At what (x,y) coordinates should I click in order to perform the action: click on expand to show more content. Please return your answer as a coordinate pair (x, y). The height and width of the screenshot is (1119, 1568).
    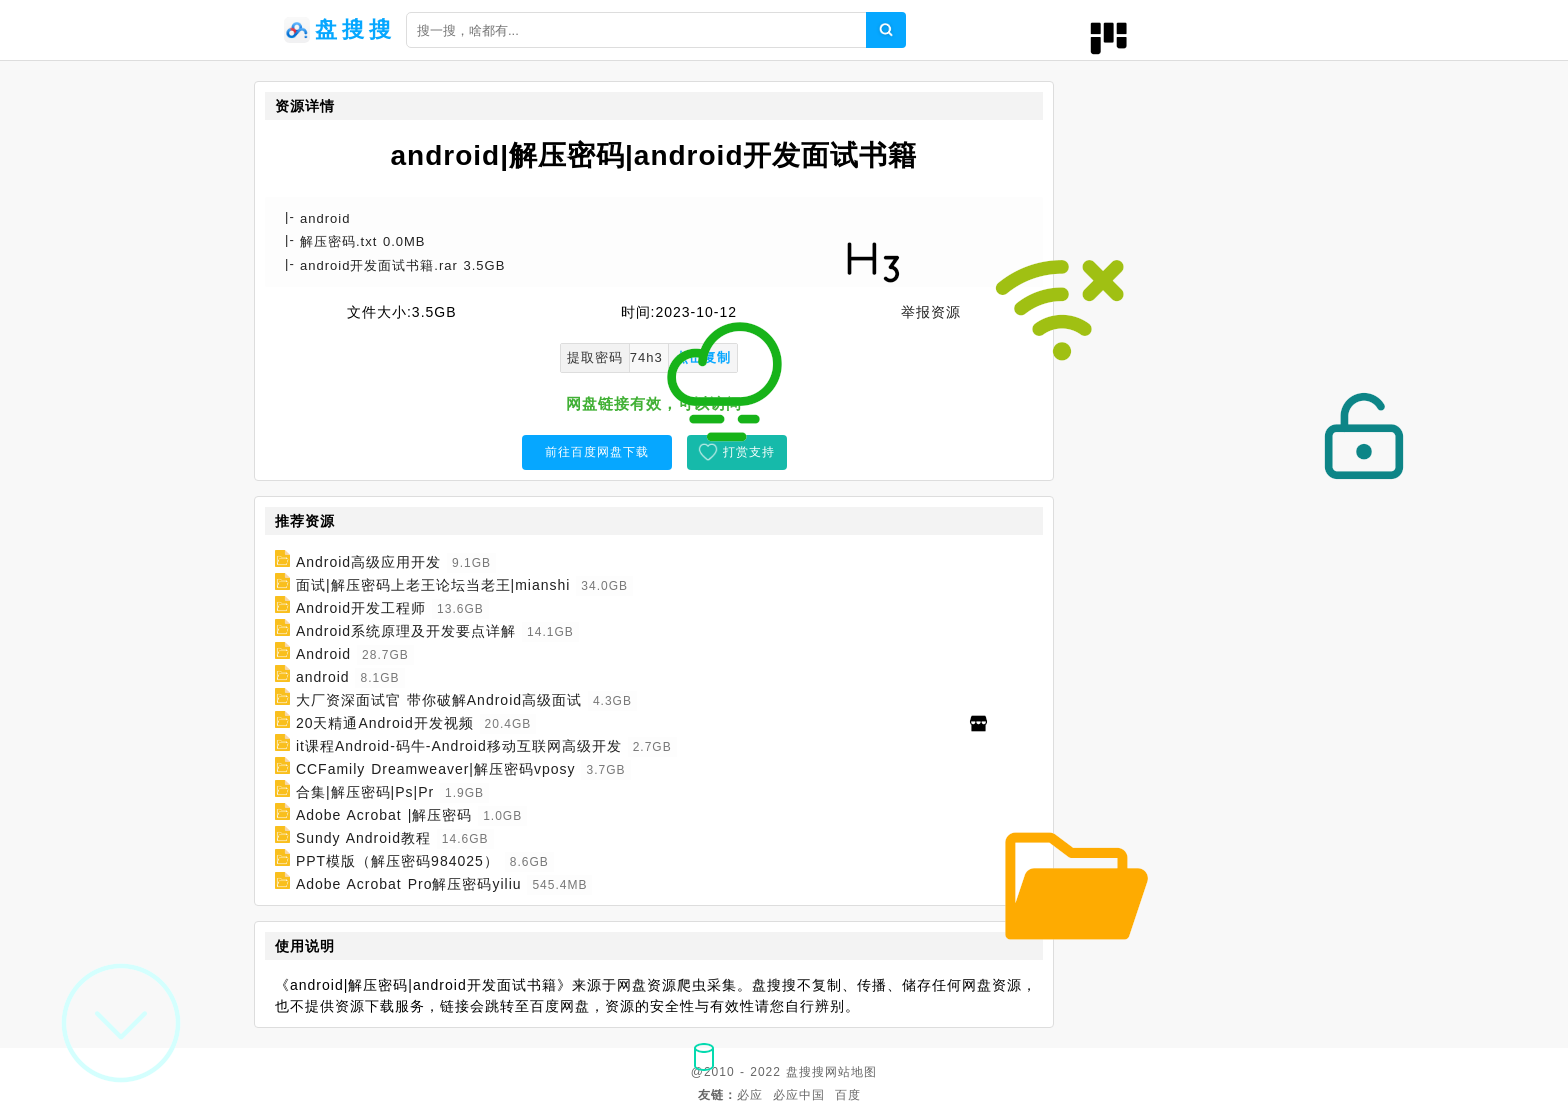
    Looking at the image, I should click on (121, 1023).